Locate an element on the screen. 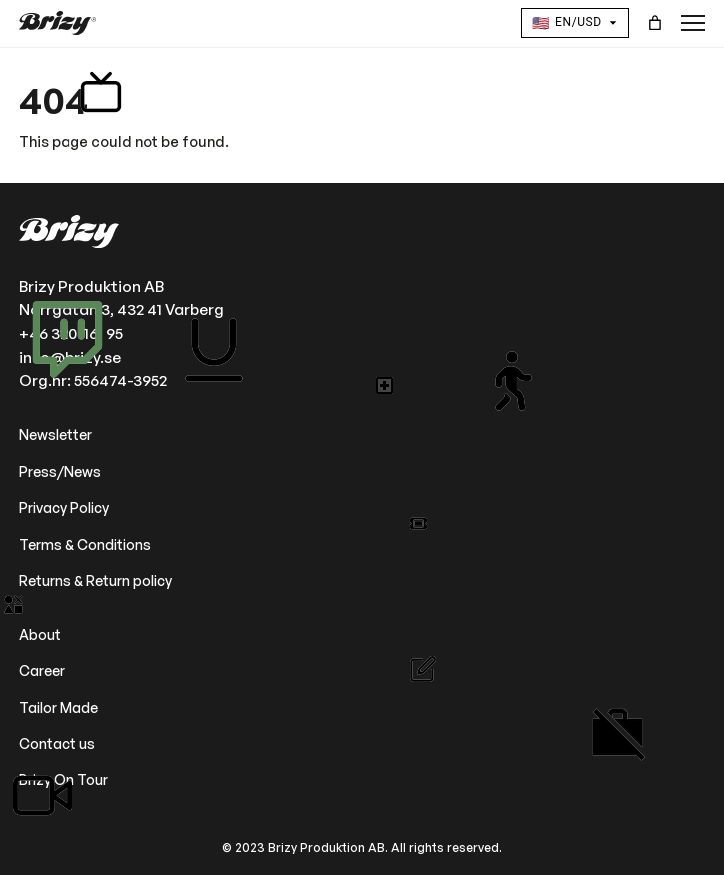 Image resolution: width=724 pixels, height=875 pixels. start recording a video is located at coordinates (42, 795).